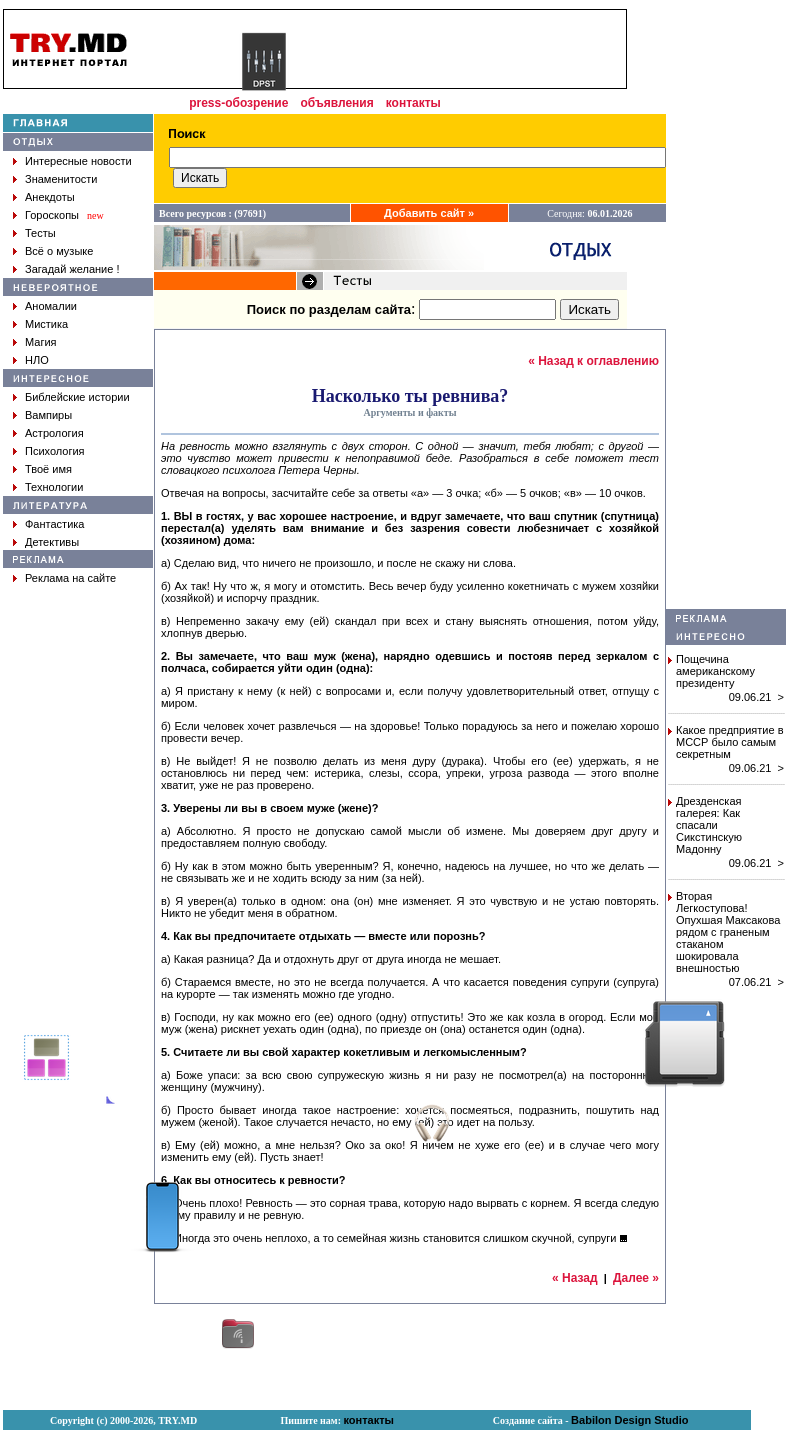  What do you see at coordinates (116, 1095) in the screenshot?
I see `generate or build a media library` at bounding box center [116, 1095].